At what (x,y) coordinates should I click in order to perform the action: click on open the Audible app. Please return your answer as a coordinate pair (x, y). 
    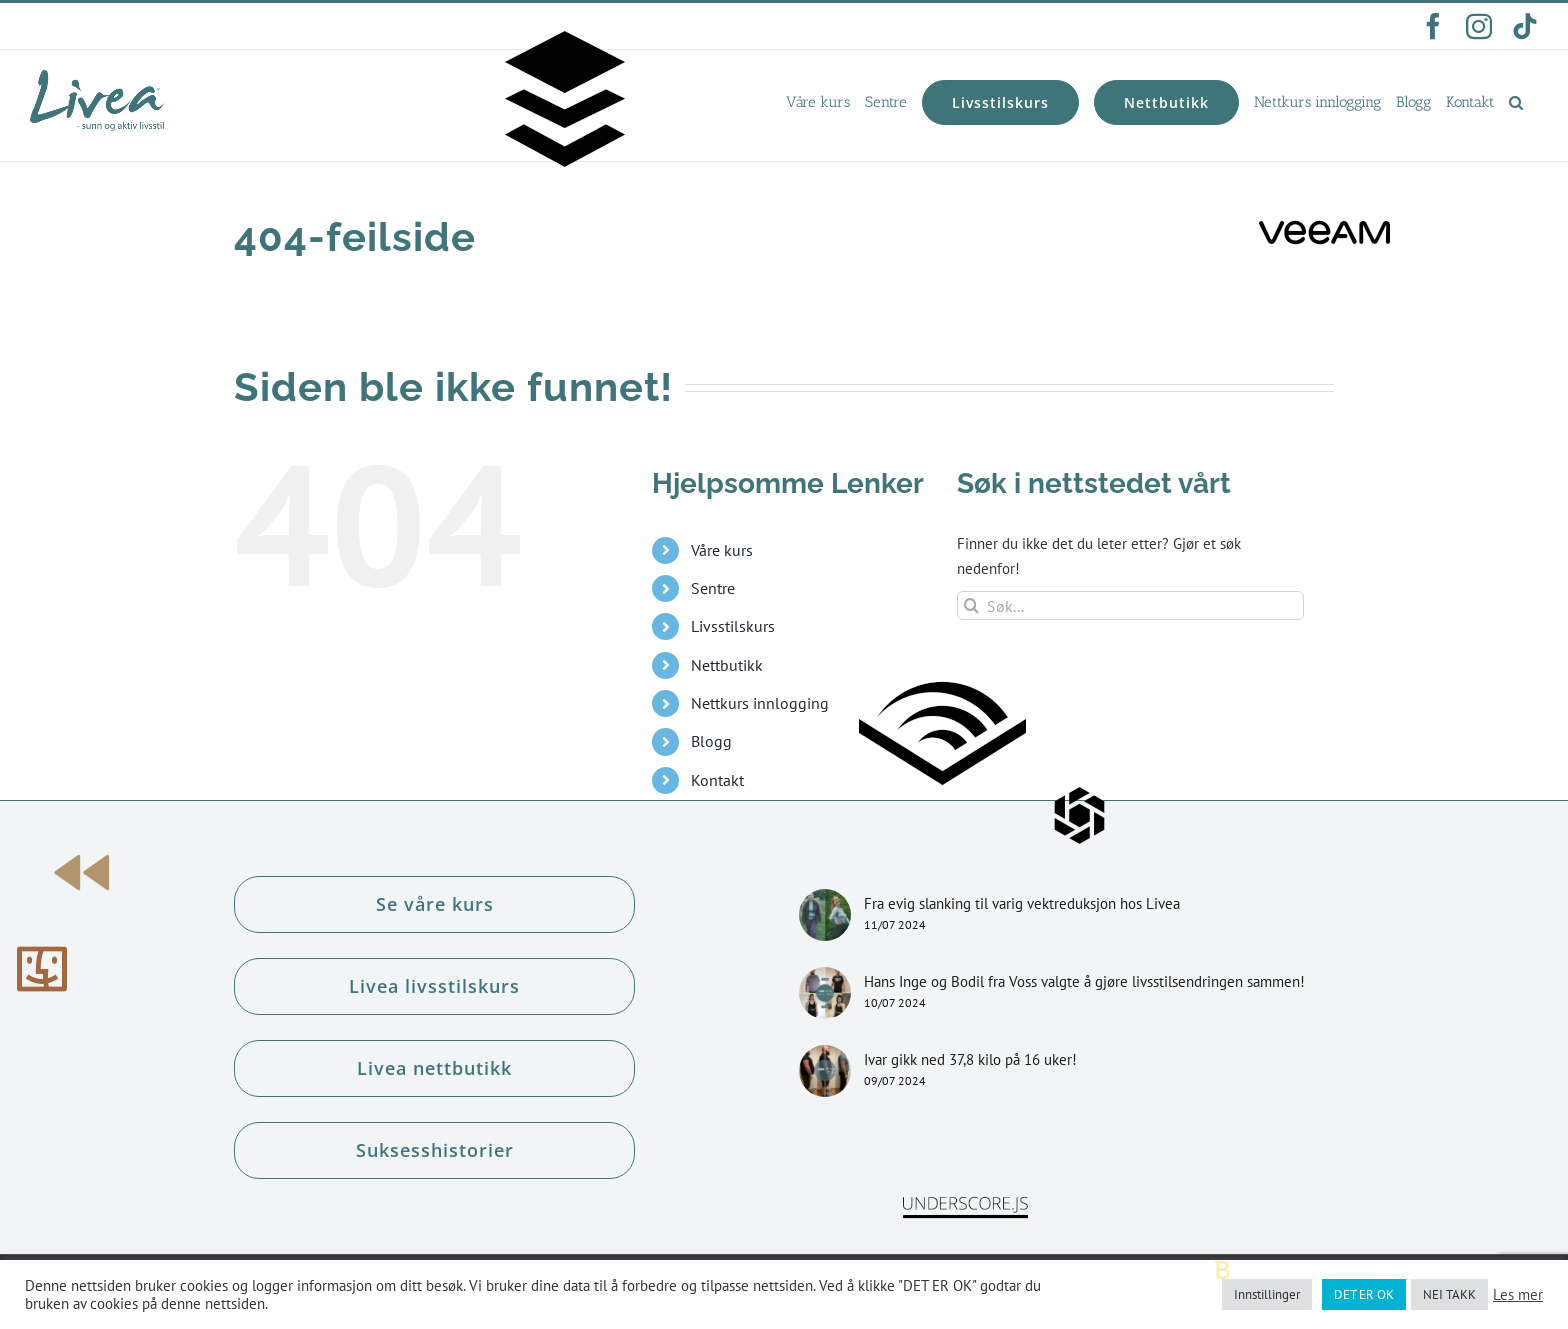
    Looking at the image, I should click on (942, 733).